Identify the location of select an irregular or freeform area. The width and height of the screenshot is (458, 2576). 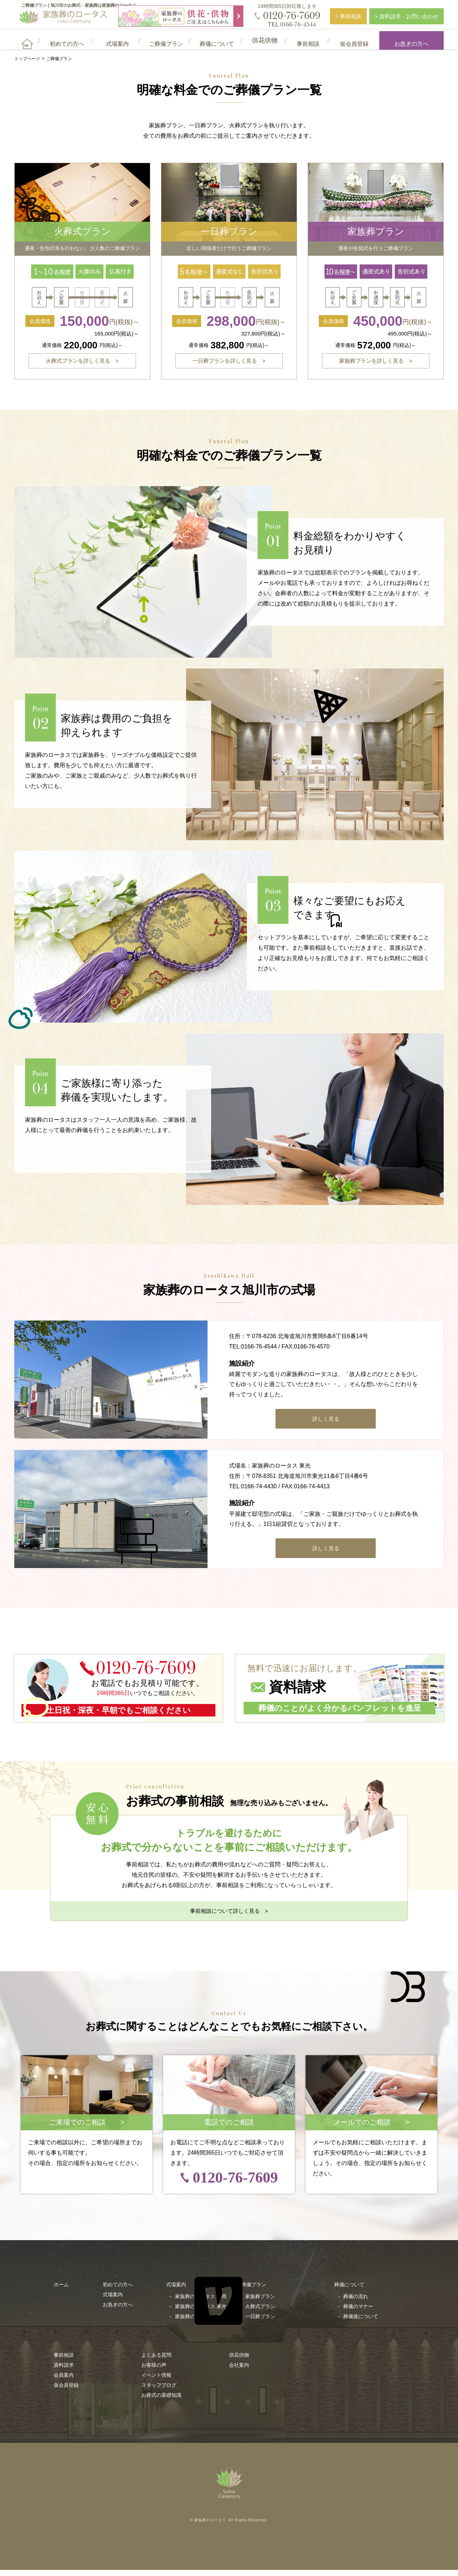
(36, 1710).